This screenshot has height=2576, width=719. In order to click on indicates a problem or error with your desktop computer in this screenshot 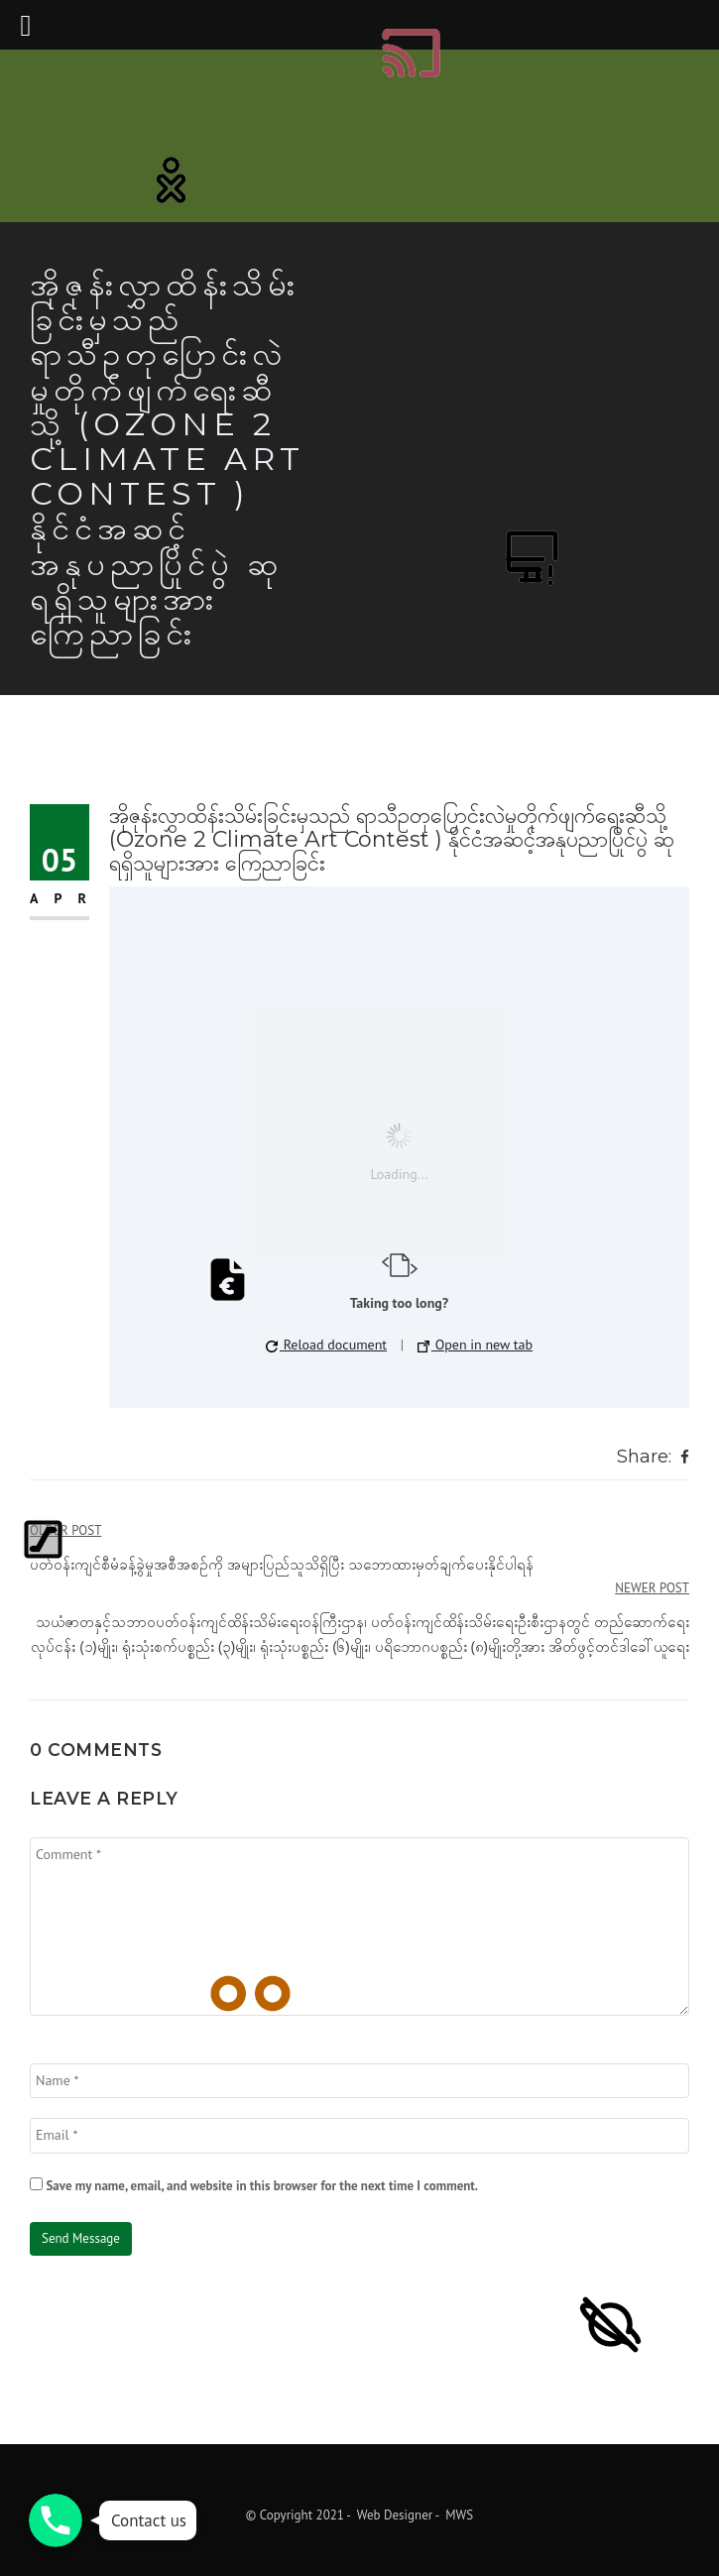, I will do `click(532, 556)`.